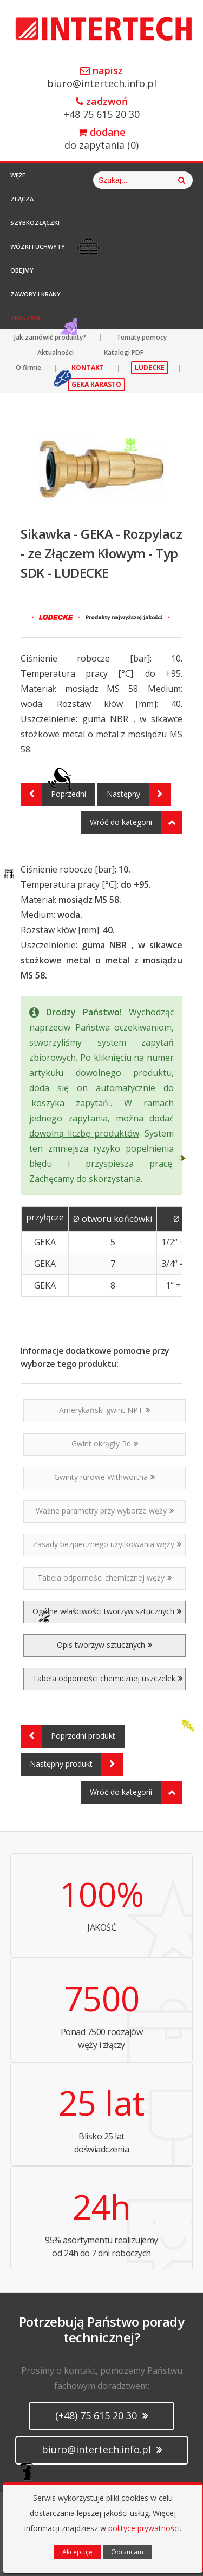 This screenshot has height=2576, width=203. What do you see at coordinates (62, 378) in the screenshot?
I see `craft or upgrade primitive tools` at bounding box center [62, 378].